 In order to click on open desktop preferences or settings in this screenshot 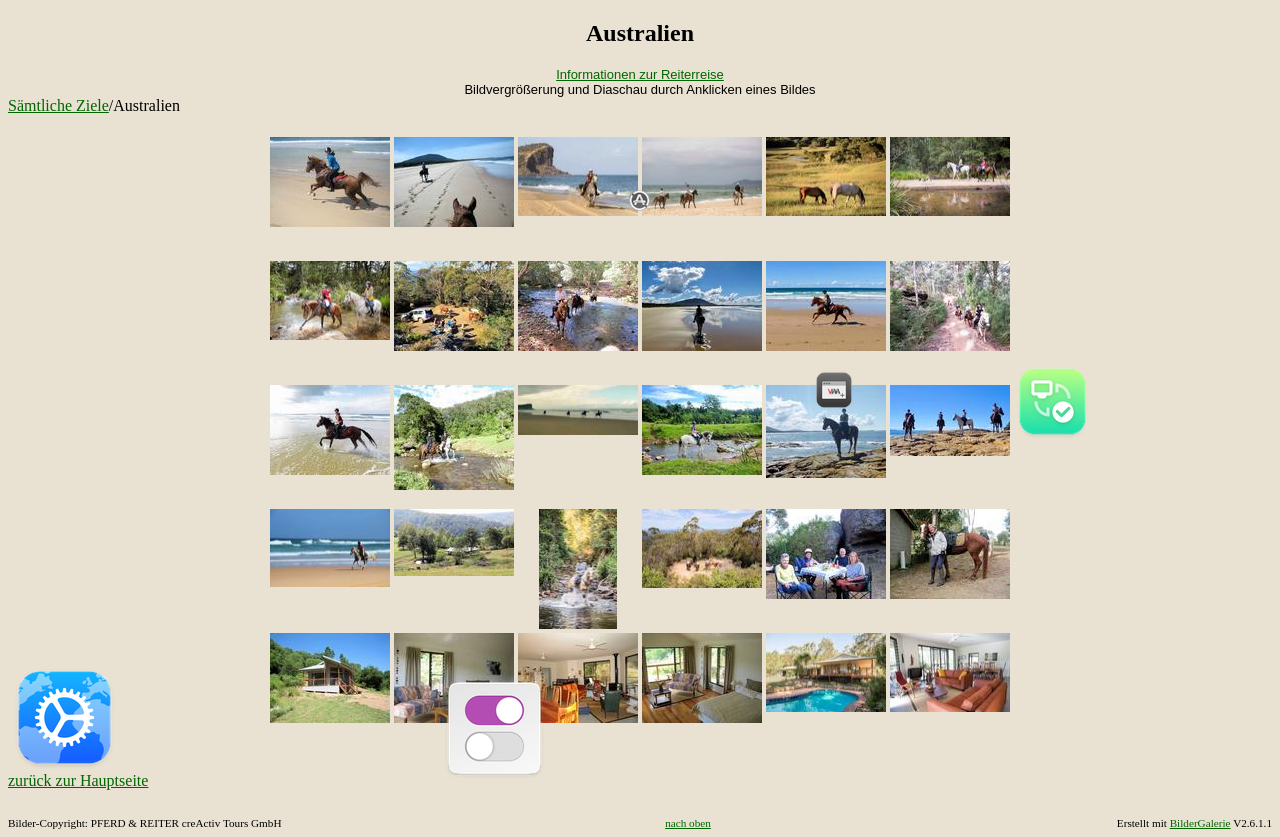, I will do `click(494, 728)`.